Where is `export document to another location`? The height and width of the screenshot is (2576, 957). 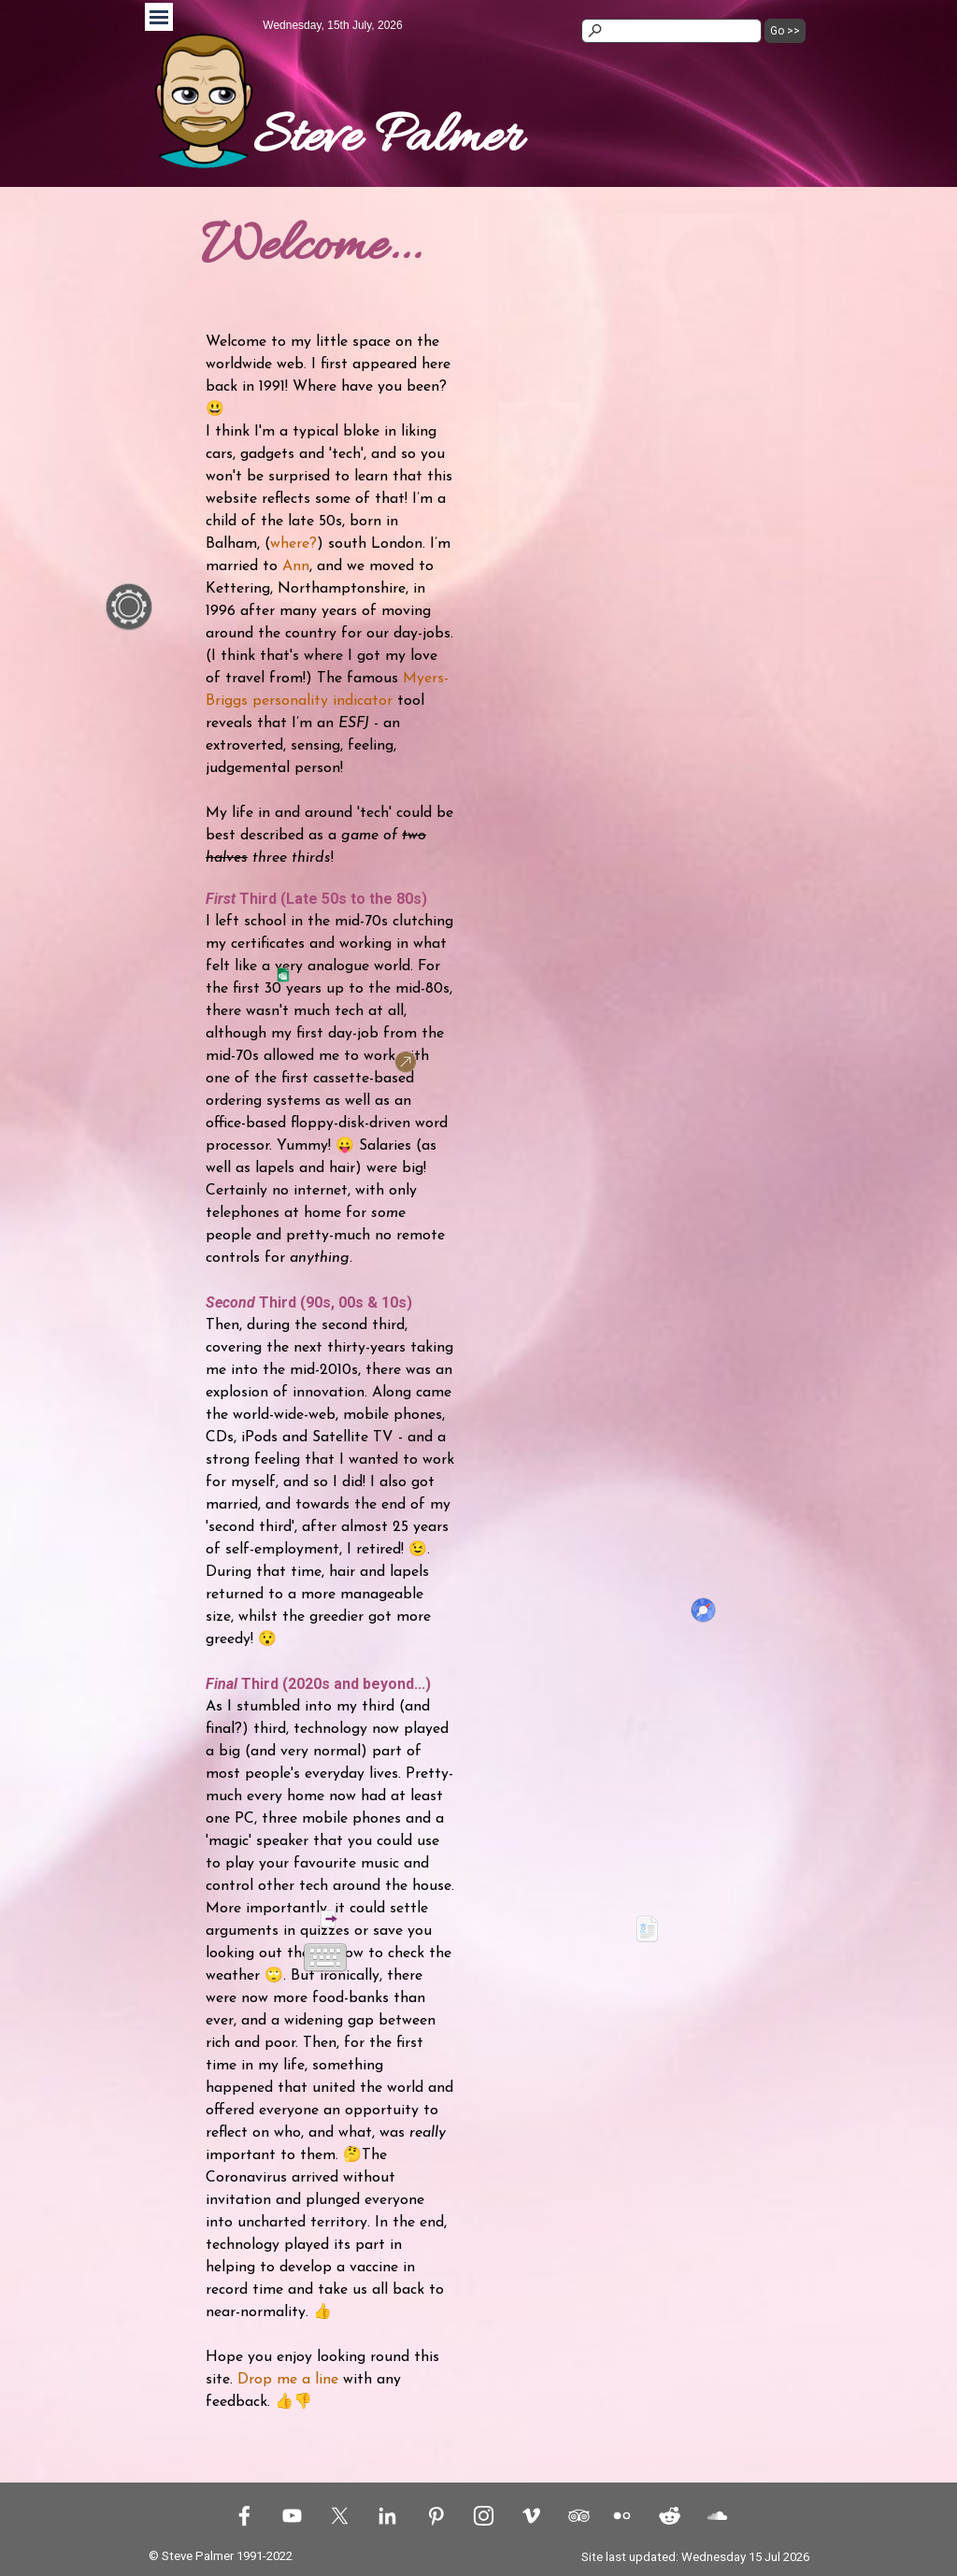
export document to another location is located at coordinates (328, 1919).